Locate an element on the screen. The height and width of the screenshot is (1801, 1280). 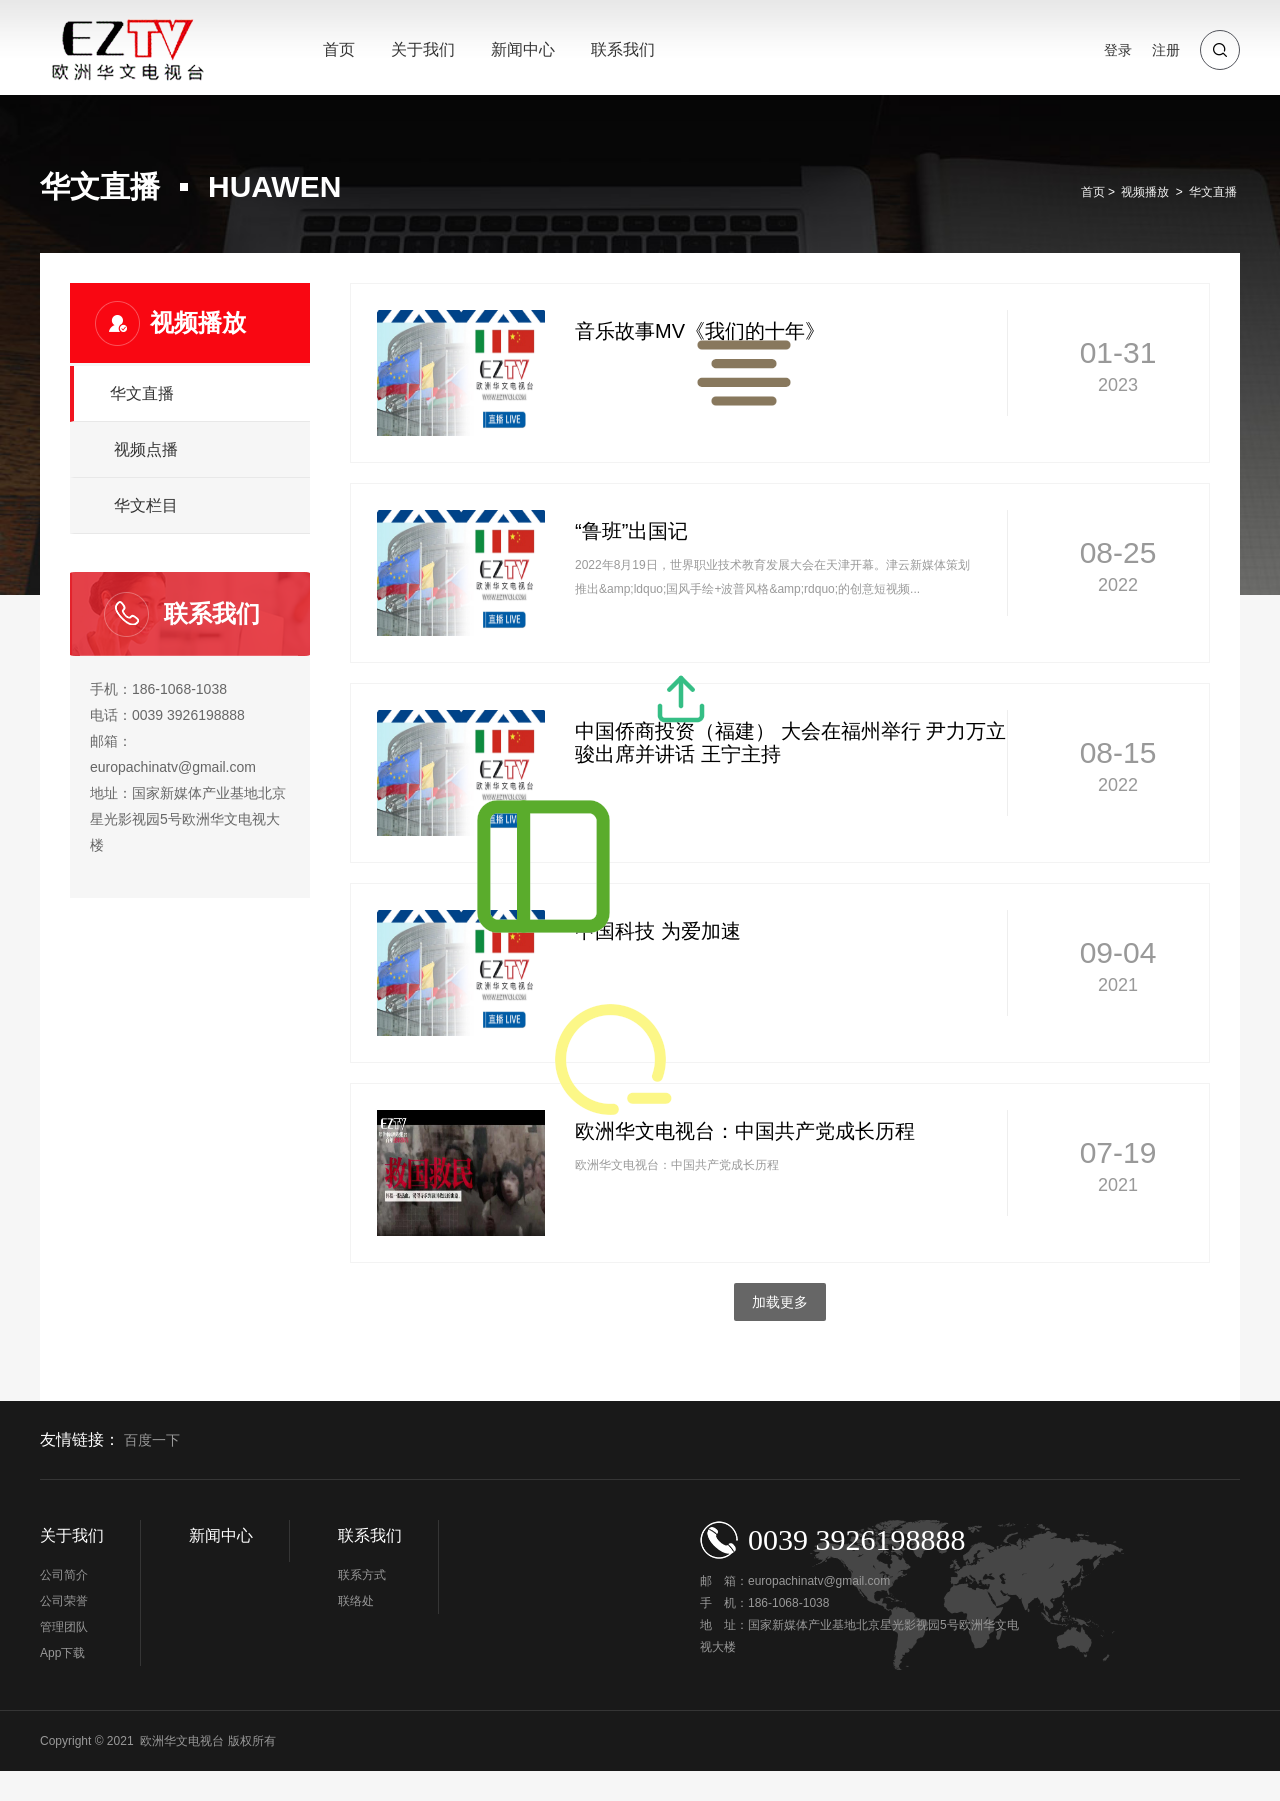
center-align text or content is located at coordinates (744, 373).